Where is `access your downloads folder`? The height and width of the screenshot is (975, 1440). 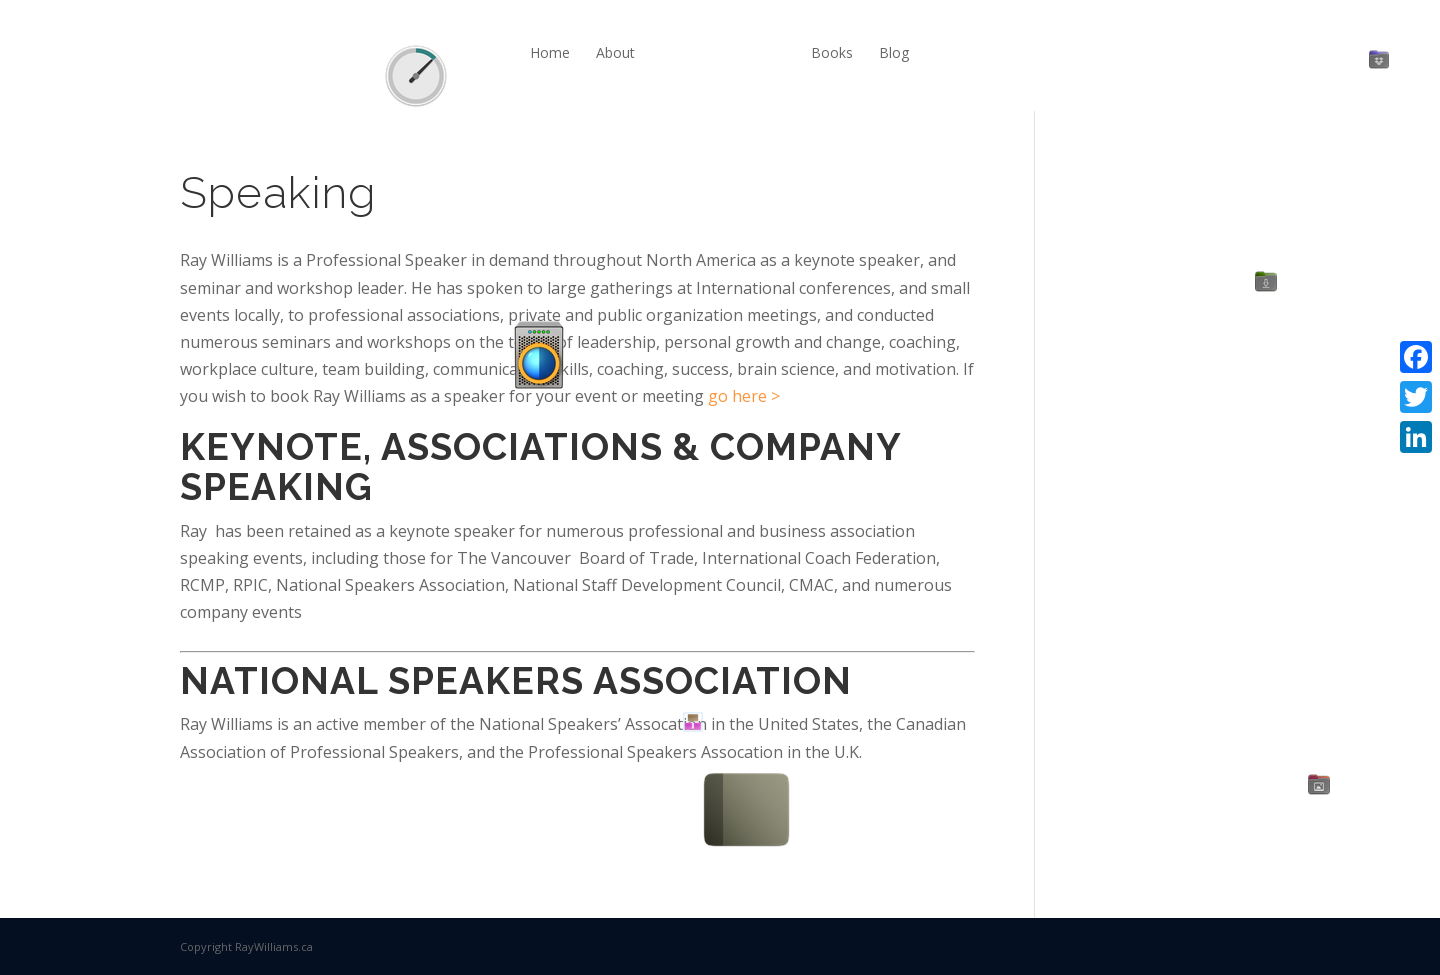 access your downloads folder is located at coordinates (1266, 281).